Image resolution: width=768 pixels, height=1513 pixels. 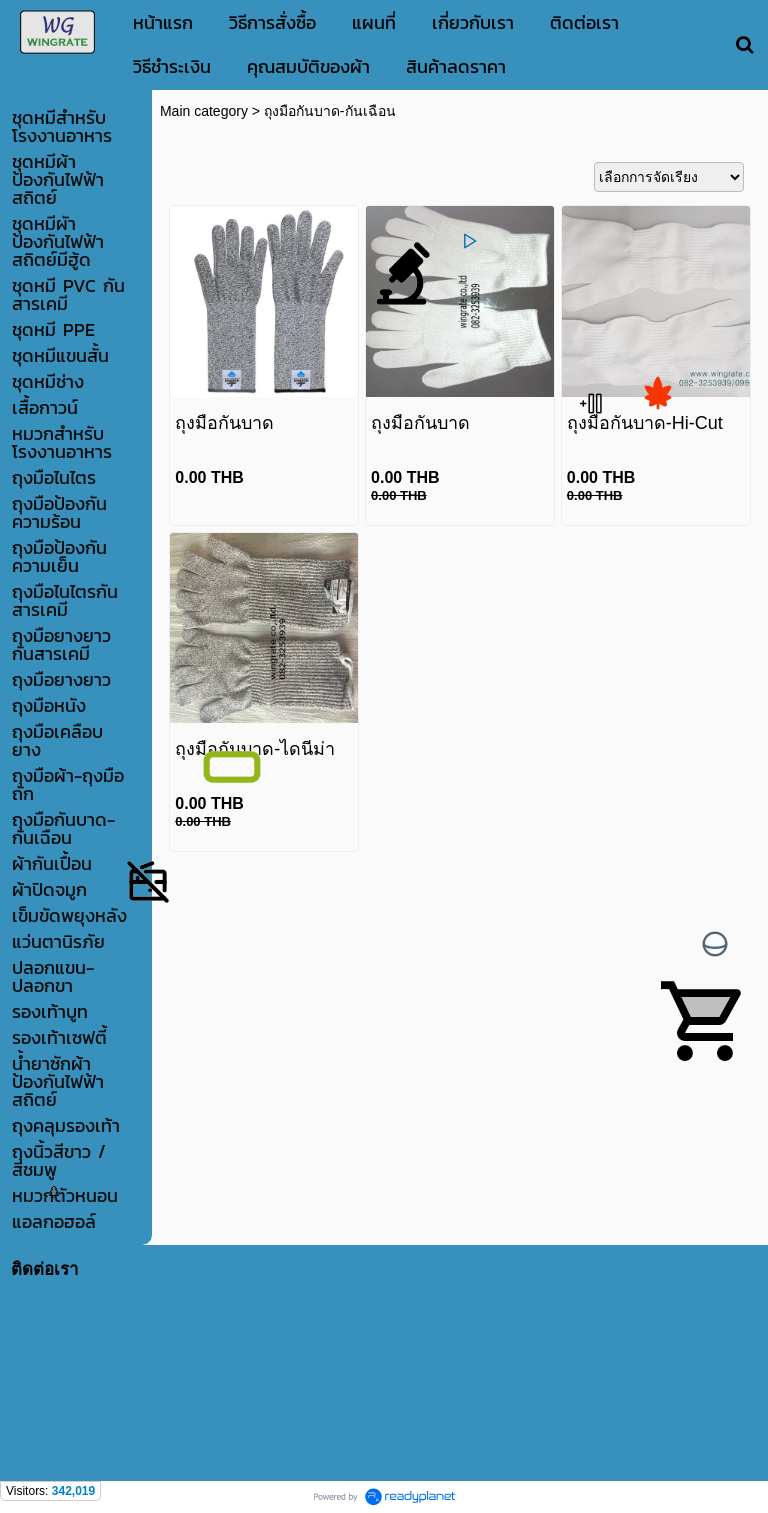 What do you see at coordinates (715, 944) in the screenshot?
I see `view 3D or globe-related content` at bounding box center [715, 944].